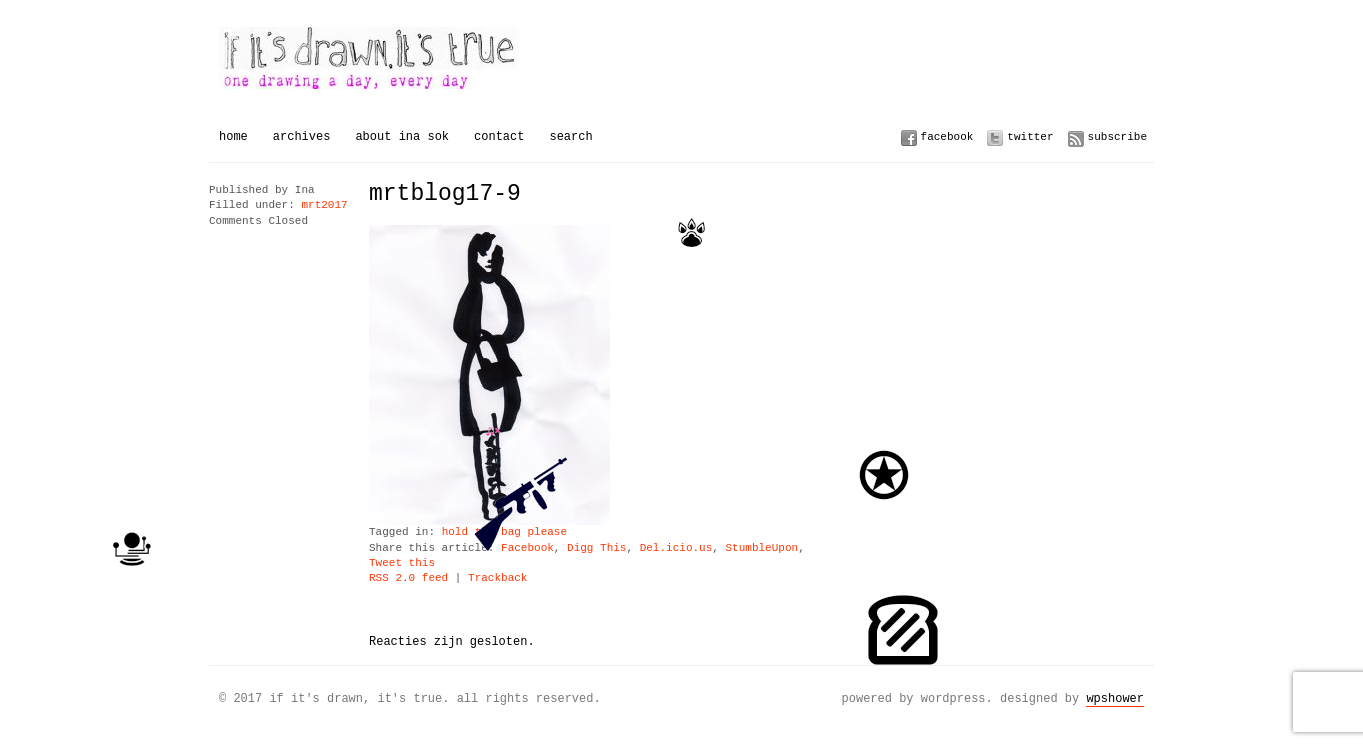 Image resolution: width=1363 pixels, height=746 pixels. I want to click on mute music or audio, so click(493, 430).